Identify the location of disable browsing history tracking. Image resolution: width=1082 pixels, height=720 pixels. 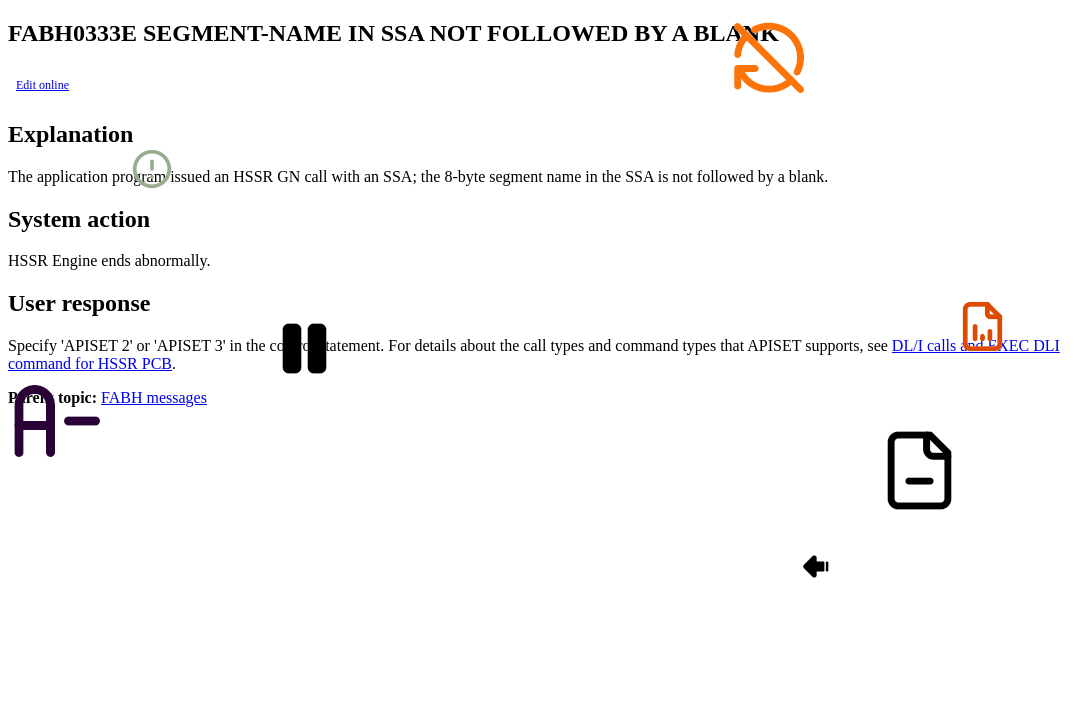
(769, 58).